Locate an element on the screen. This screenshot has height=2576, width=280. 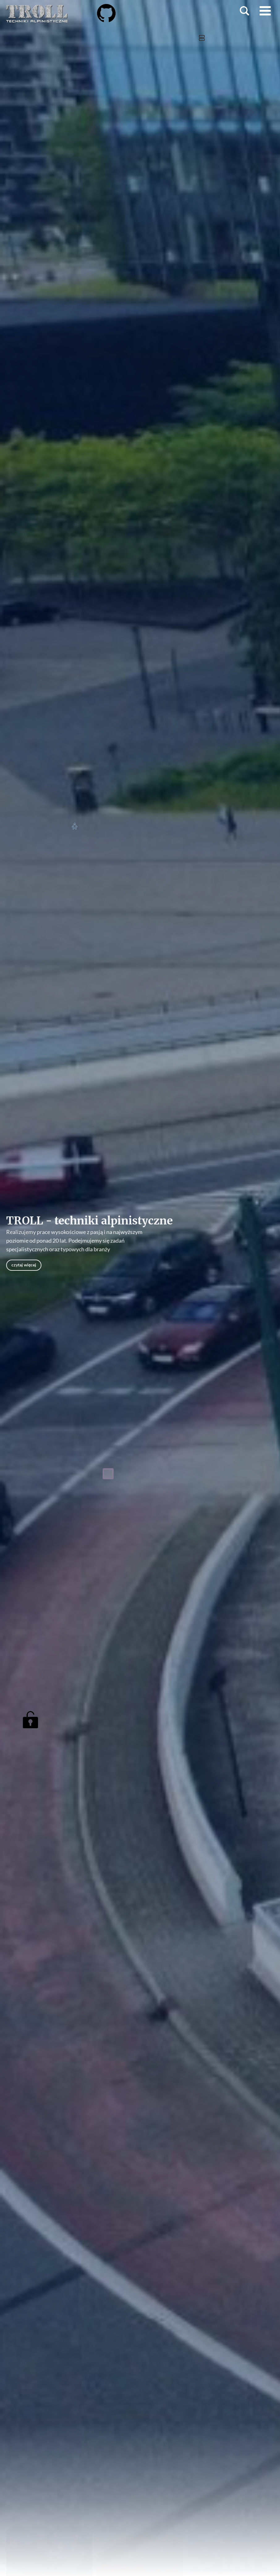
view project on github is located at coordinates (106, 13).